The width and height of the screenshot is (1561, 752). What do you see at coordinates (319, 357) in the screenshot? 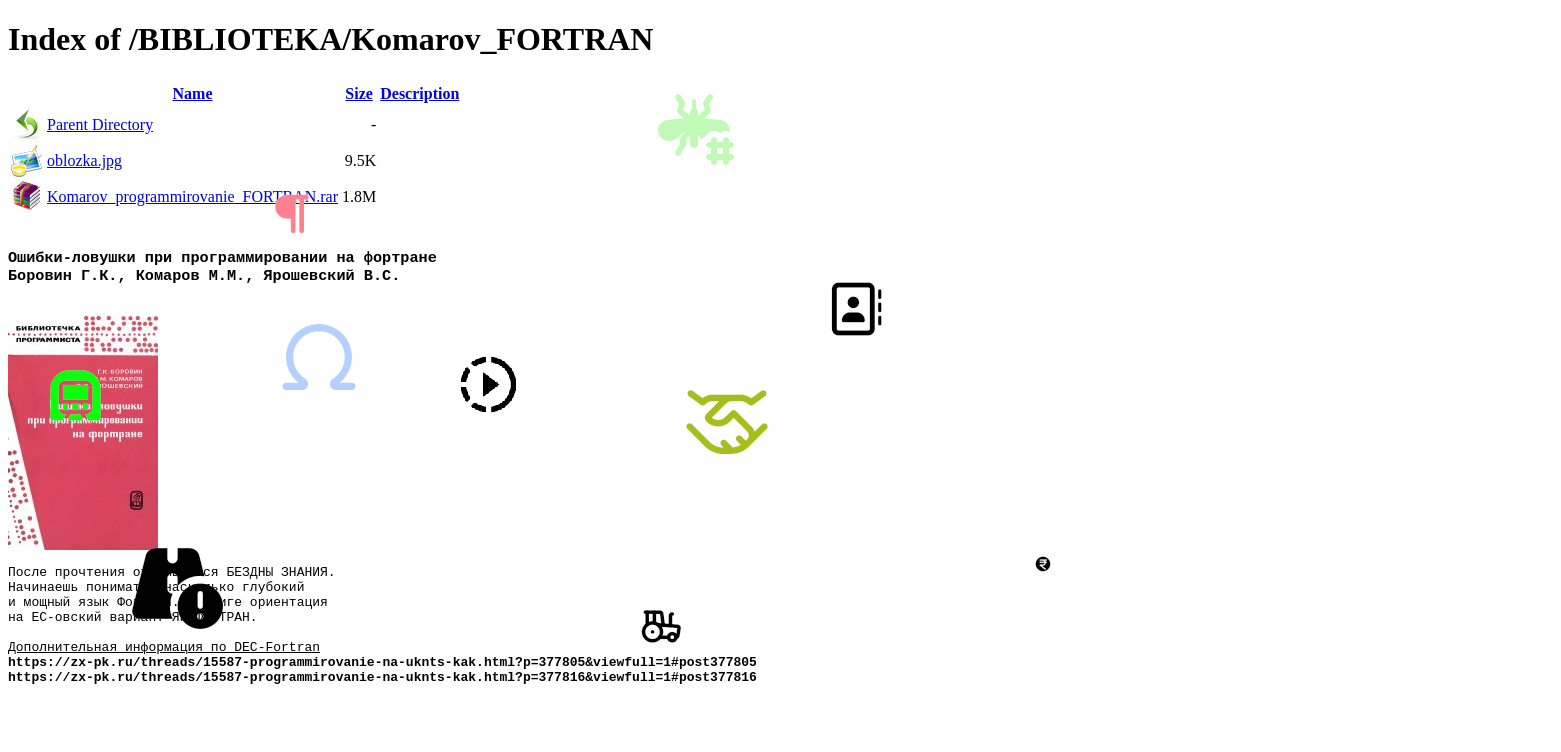
I see `represents the omega symbol in mathematical or scientific contexts` at bounding box center [319, 357].